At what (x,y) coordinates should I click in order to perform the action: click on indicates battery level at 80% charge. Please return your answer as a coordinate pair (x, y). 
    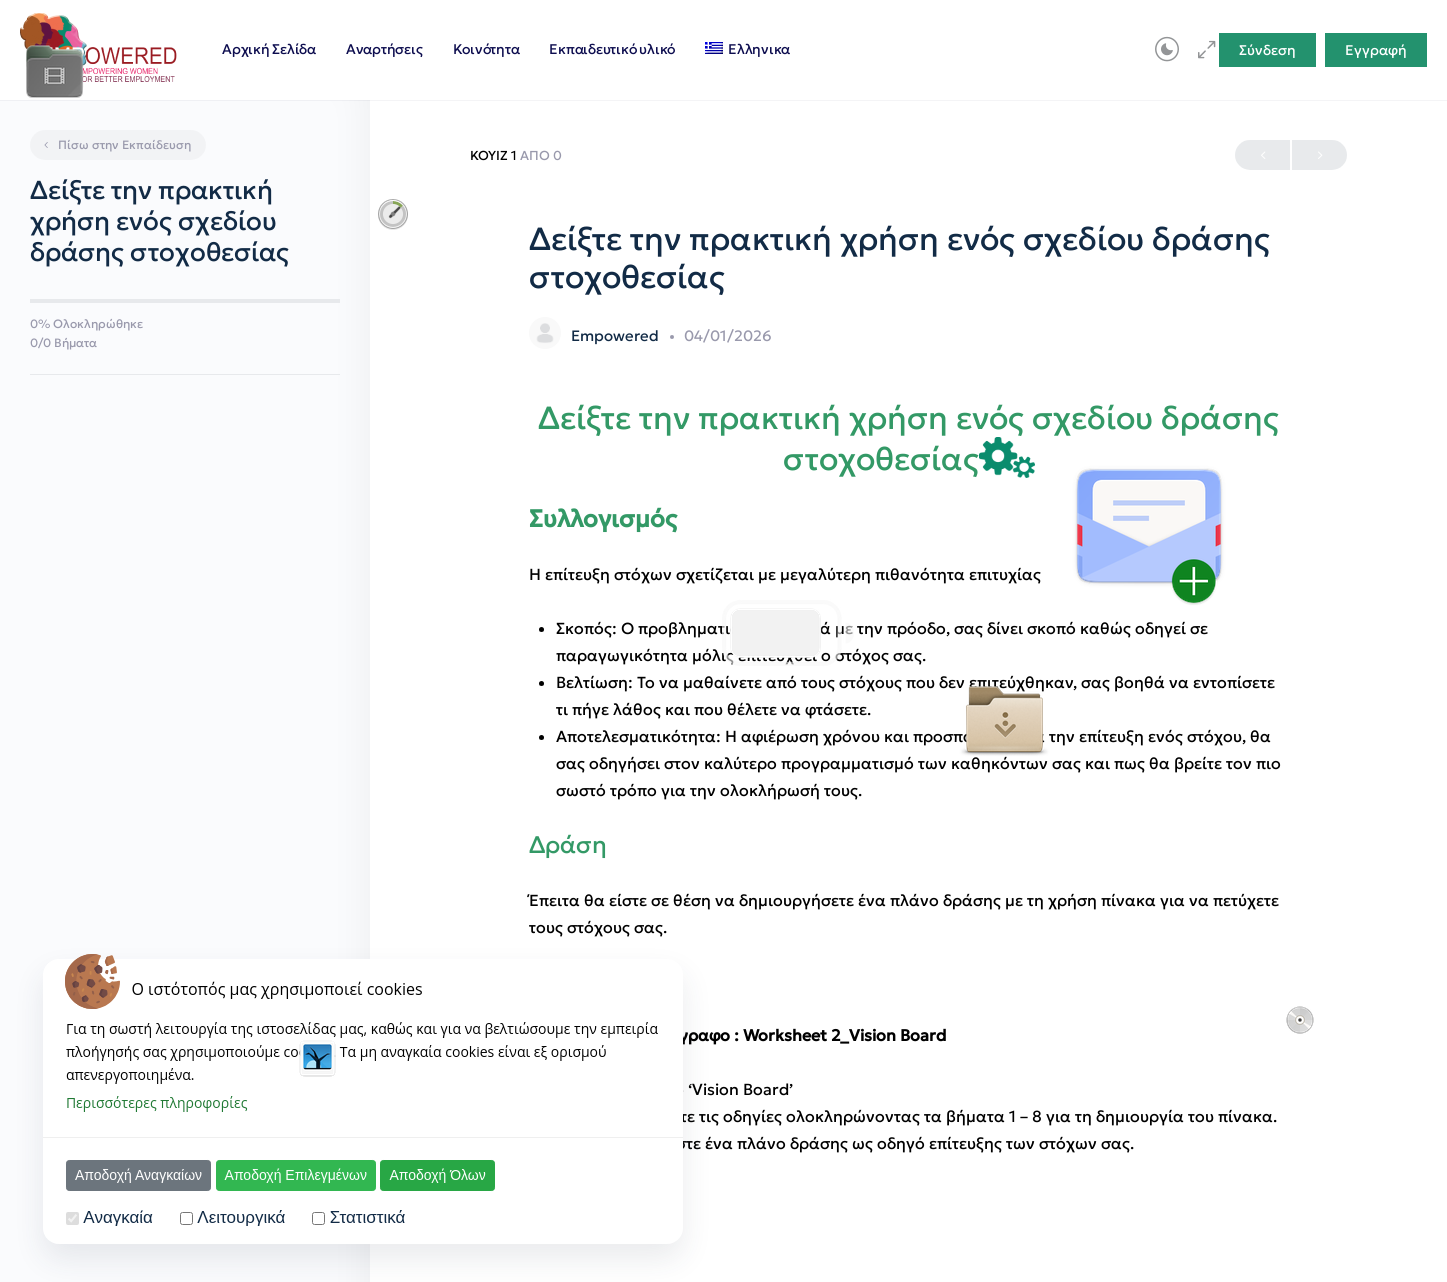
    Looking at the image, I should click on (788, 633).